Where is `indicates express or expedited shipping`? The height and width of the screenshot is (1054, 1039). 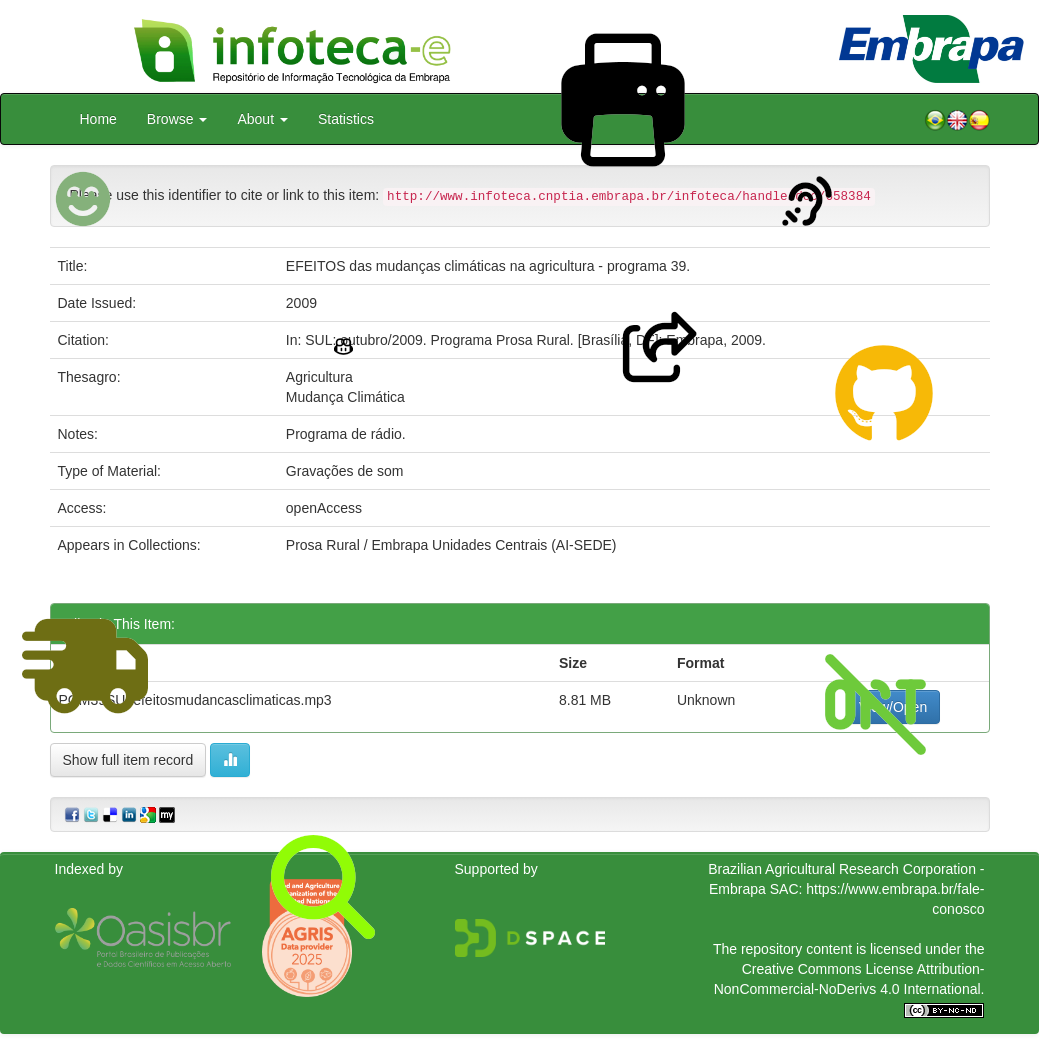 indicates express or expedited shipping is located at coordinates (85, 663).